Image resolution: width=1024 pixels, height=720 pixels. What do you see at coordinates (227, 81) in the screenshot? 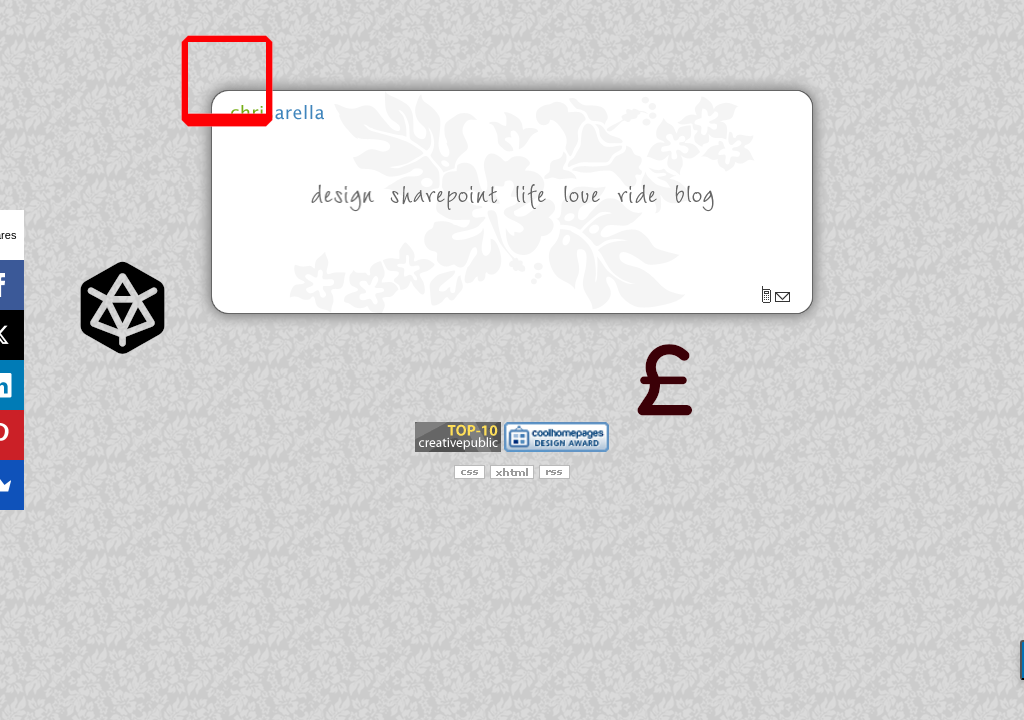
I see `toggle the status bar visibility` at bounding box center [227, 81].